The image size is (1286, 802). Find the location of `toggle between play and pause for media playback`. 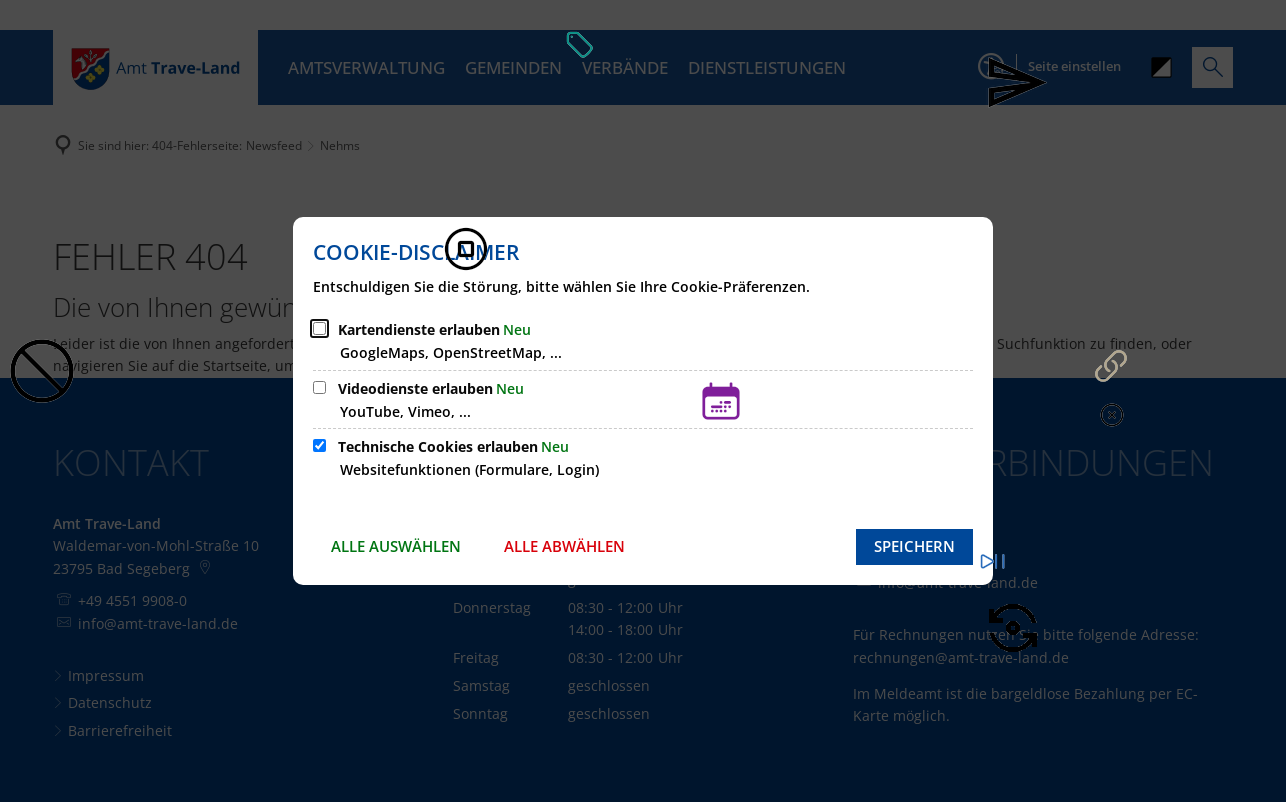

toggle between play and pause for media playback is located at coordinates (992, 560).